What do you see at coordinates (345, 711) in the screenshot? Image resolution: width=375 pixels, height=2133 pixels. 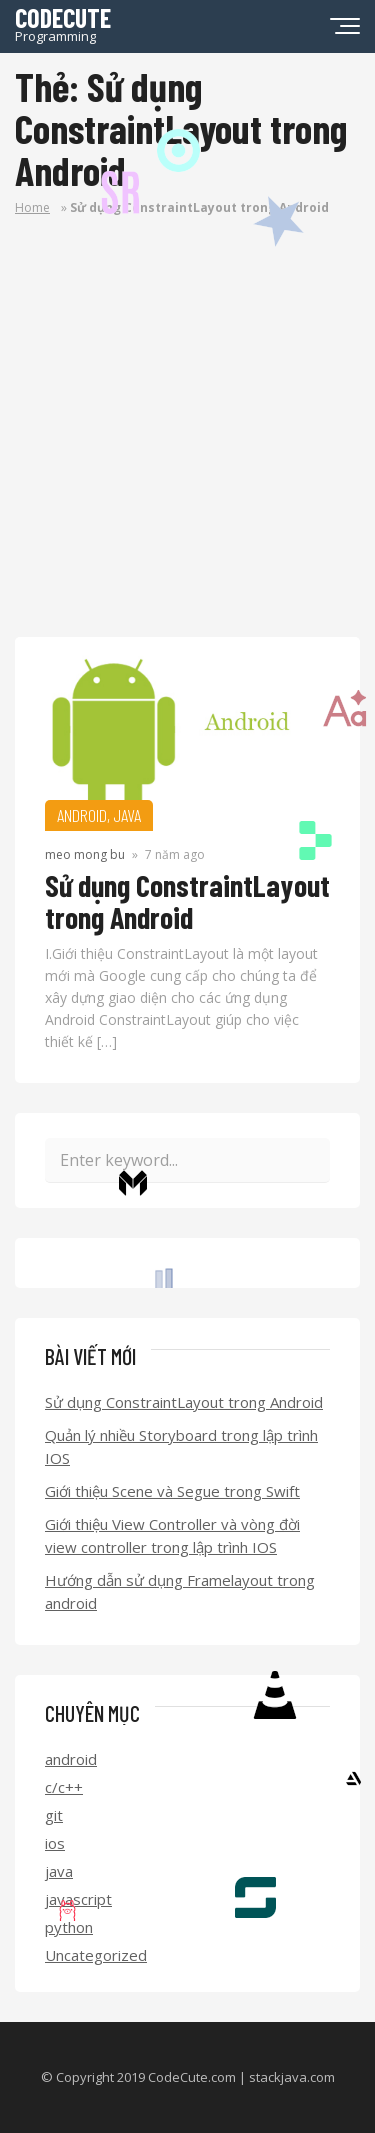 I see `adjust text size with AI assistance` at bounding box center [345, 711].